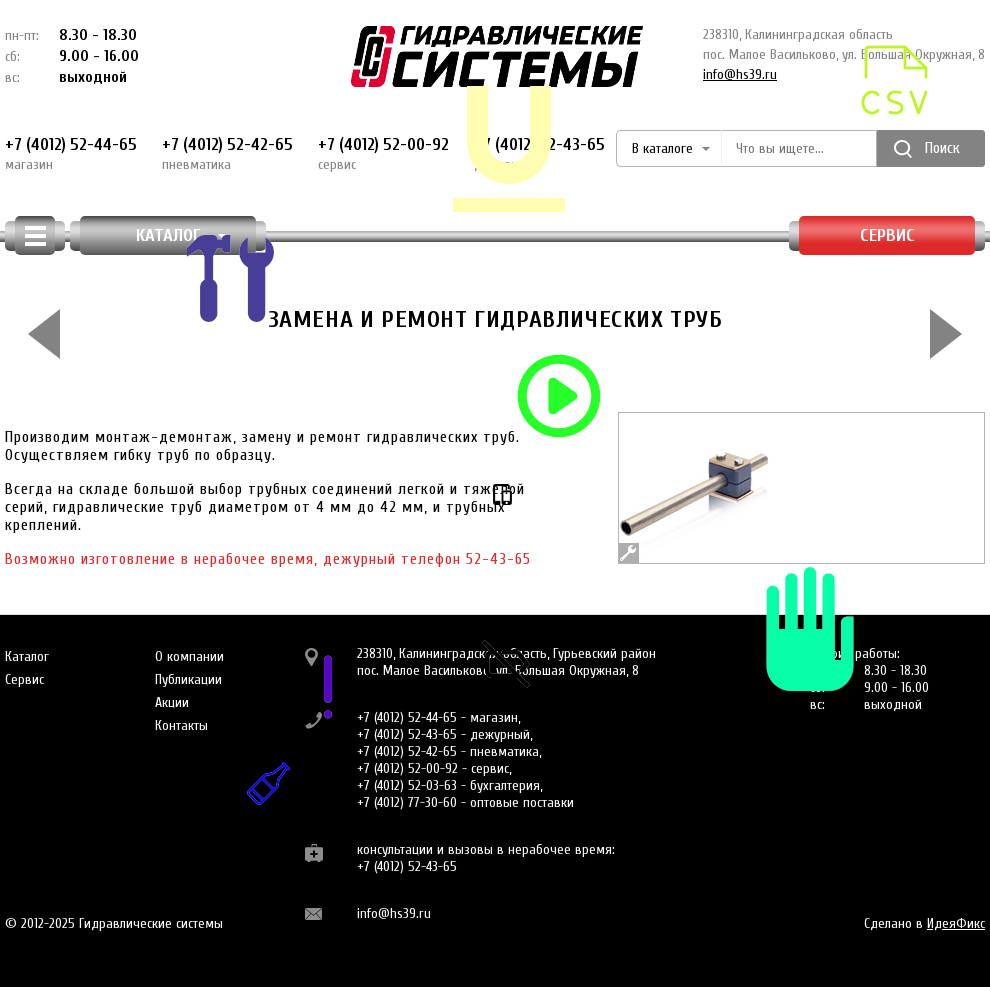  What do you see at coordinates (268, 784) in the screenshot?
I see `browse bars or breweries nearby` at bounding box center [268, 784].